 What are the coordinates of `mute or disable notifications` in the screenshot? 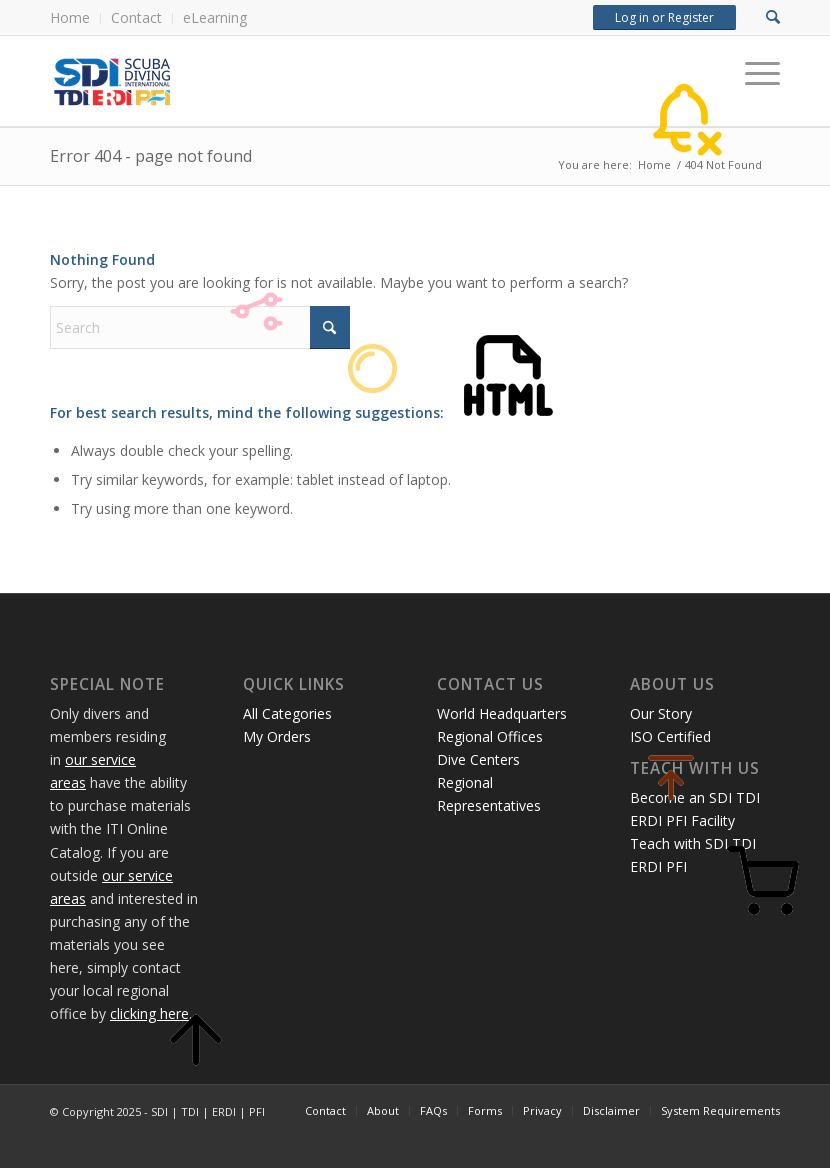 It's located at (684, 118).